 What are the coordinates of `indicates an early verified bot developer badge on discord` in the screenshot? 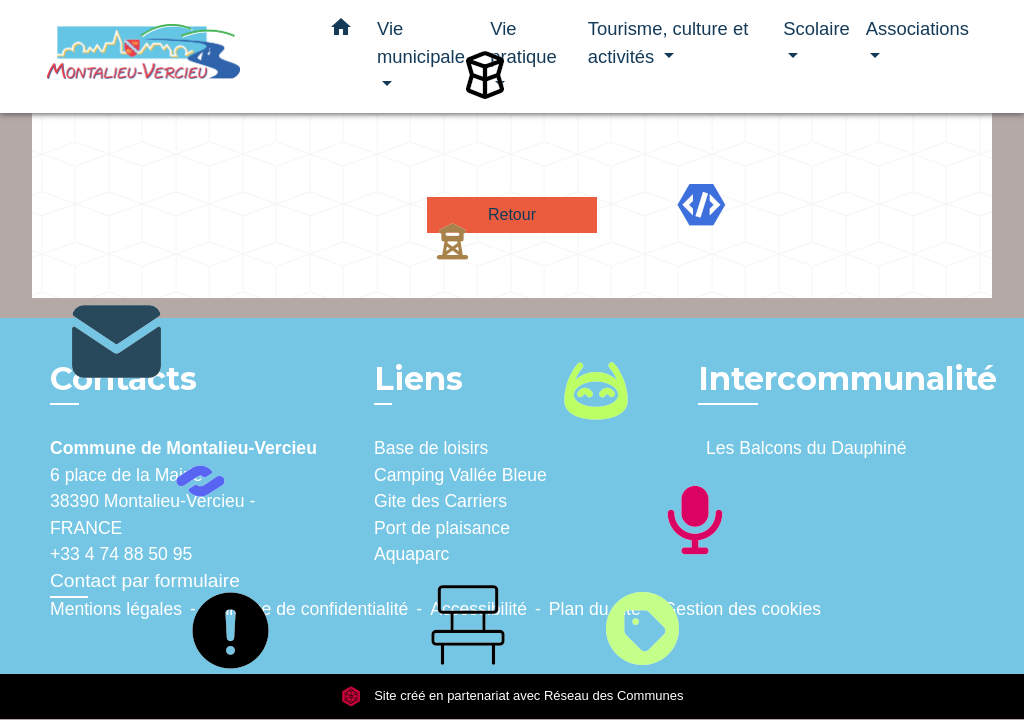 It's located at (701, 205).